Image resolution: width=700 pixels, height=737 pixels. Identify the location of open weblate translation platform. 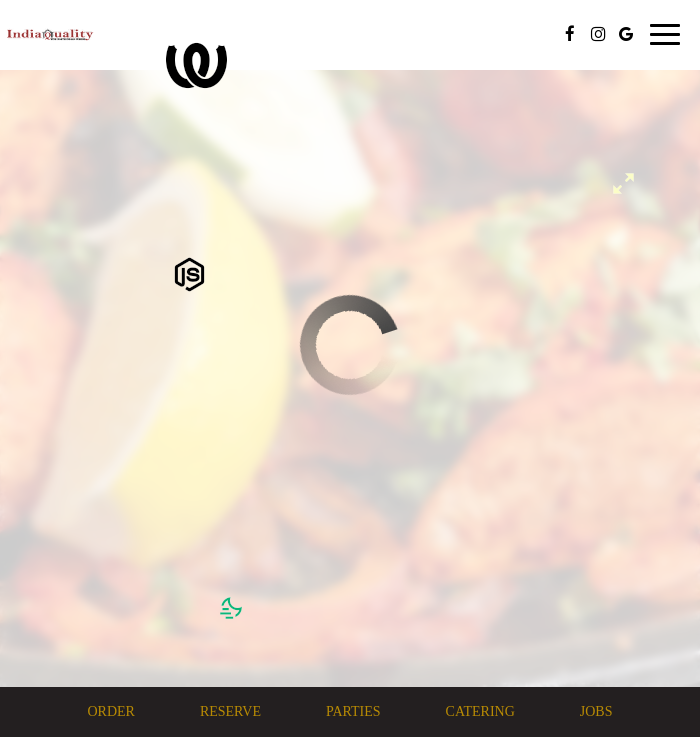
(196, 65).